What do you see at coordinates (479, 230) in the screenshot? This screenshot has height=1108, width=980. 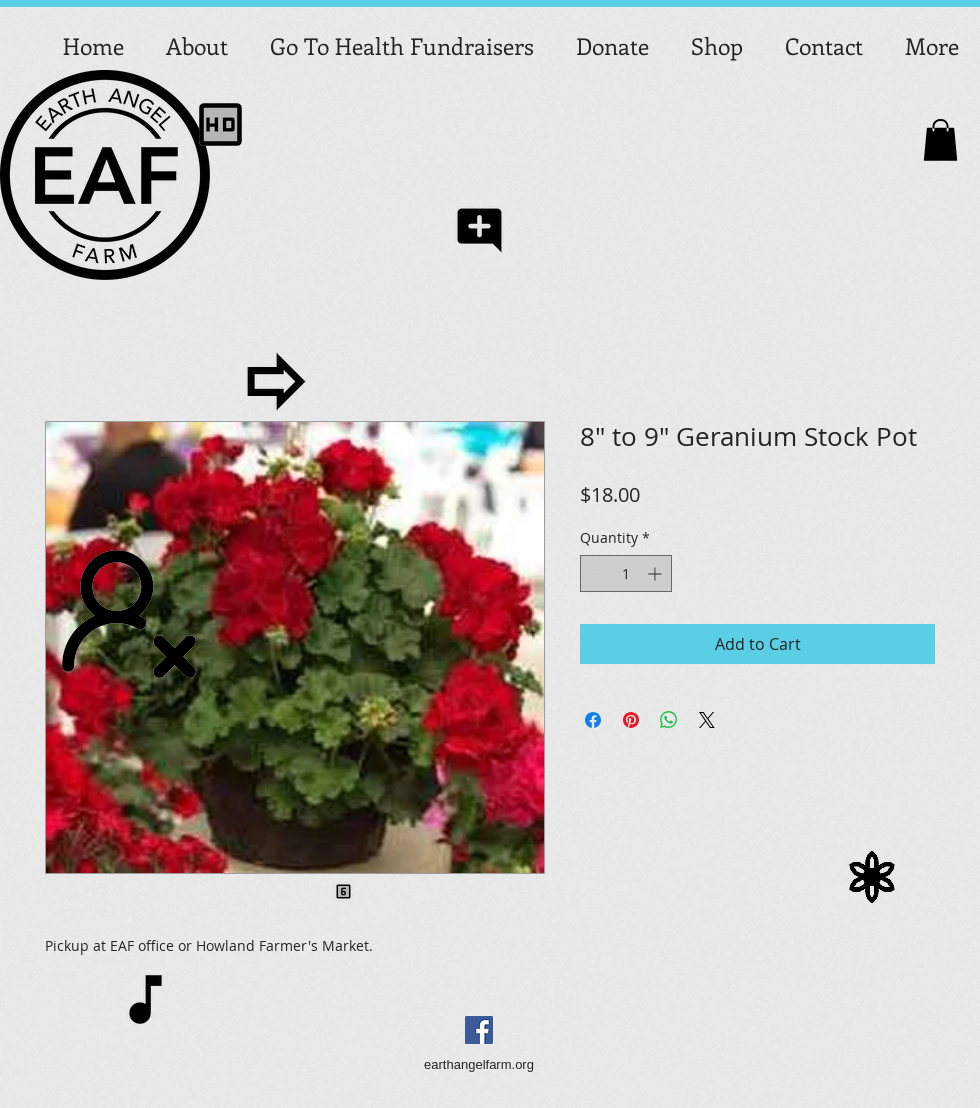 I see `add a new comment` at bounding box center [479, 230].